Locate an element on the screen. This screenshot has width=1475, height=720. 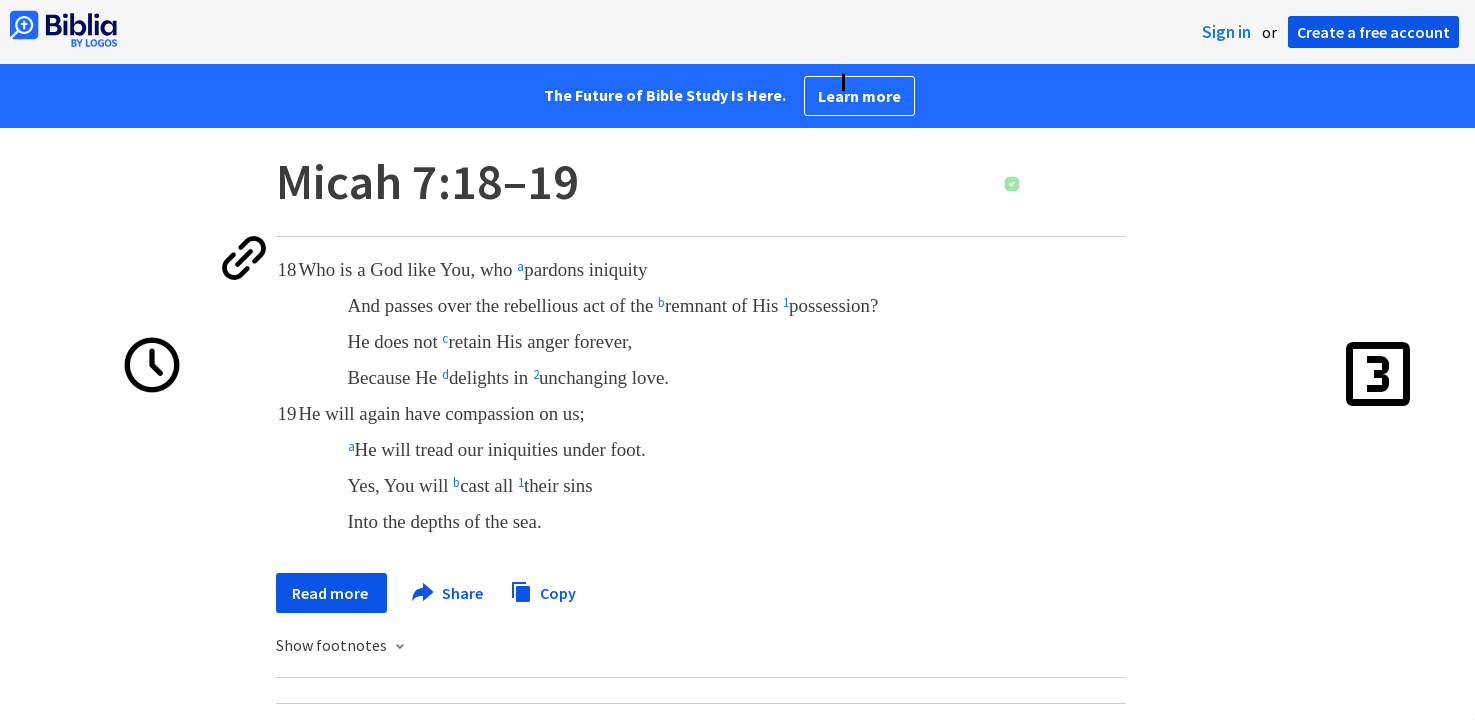
indicates information or help is available is located at coordinates (843, 82).